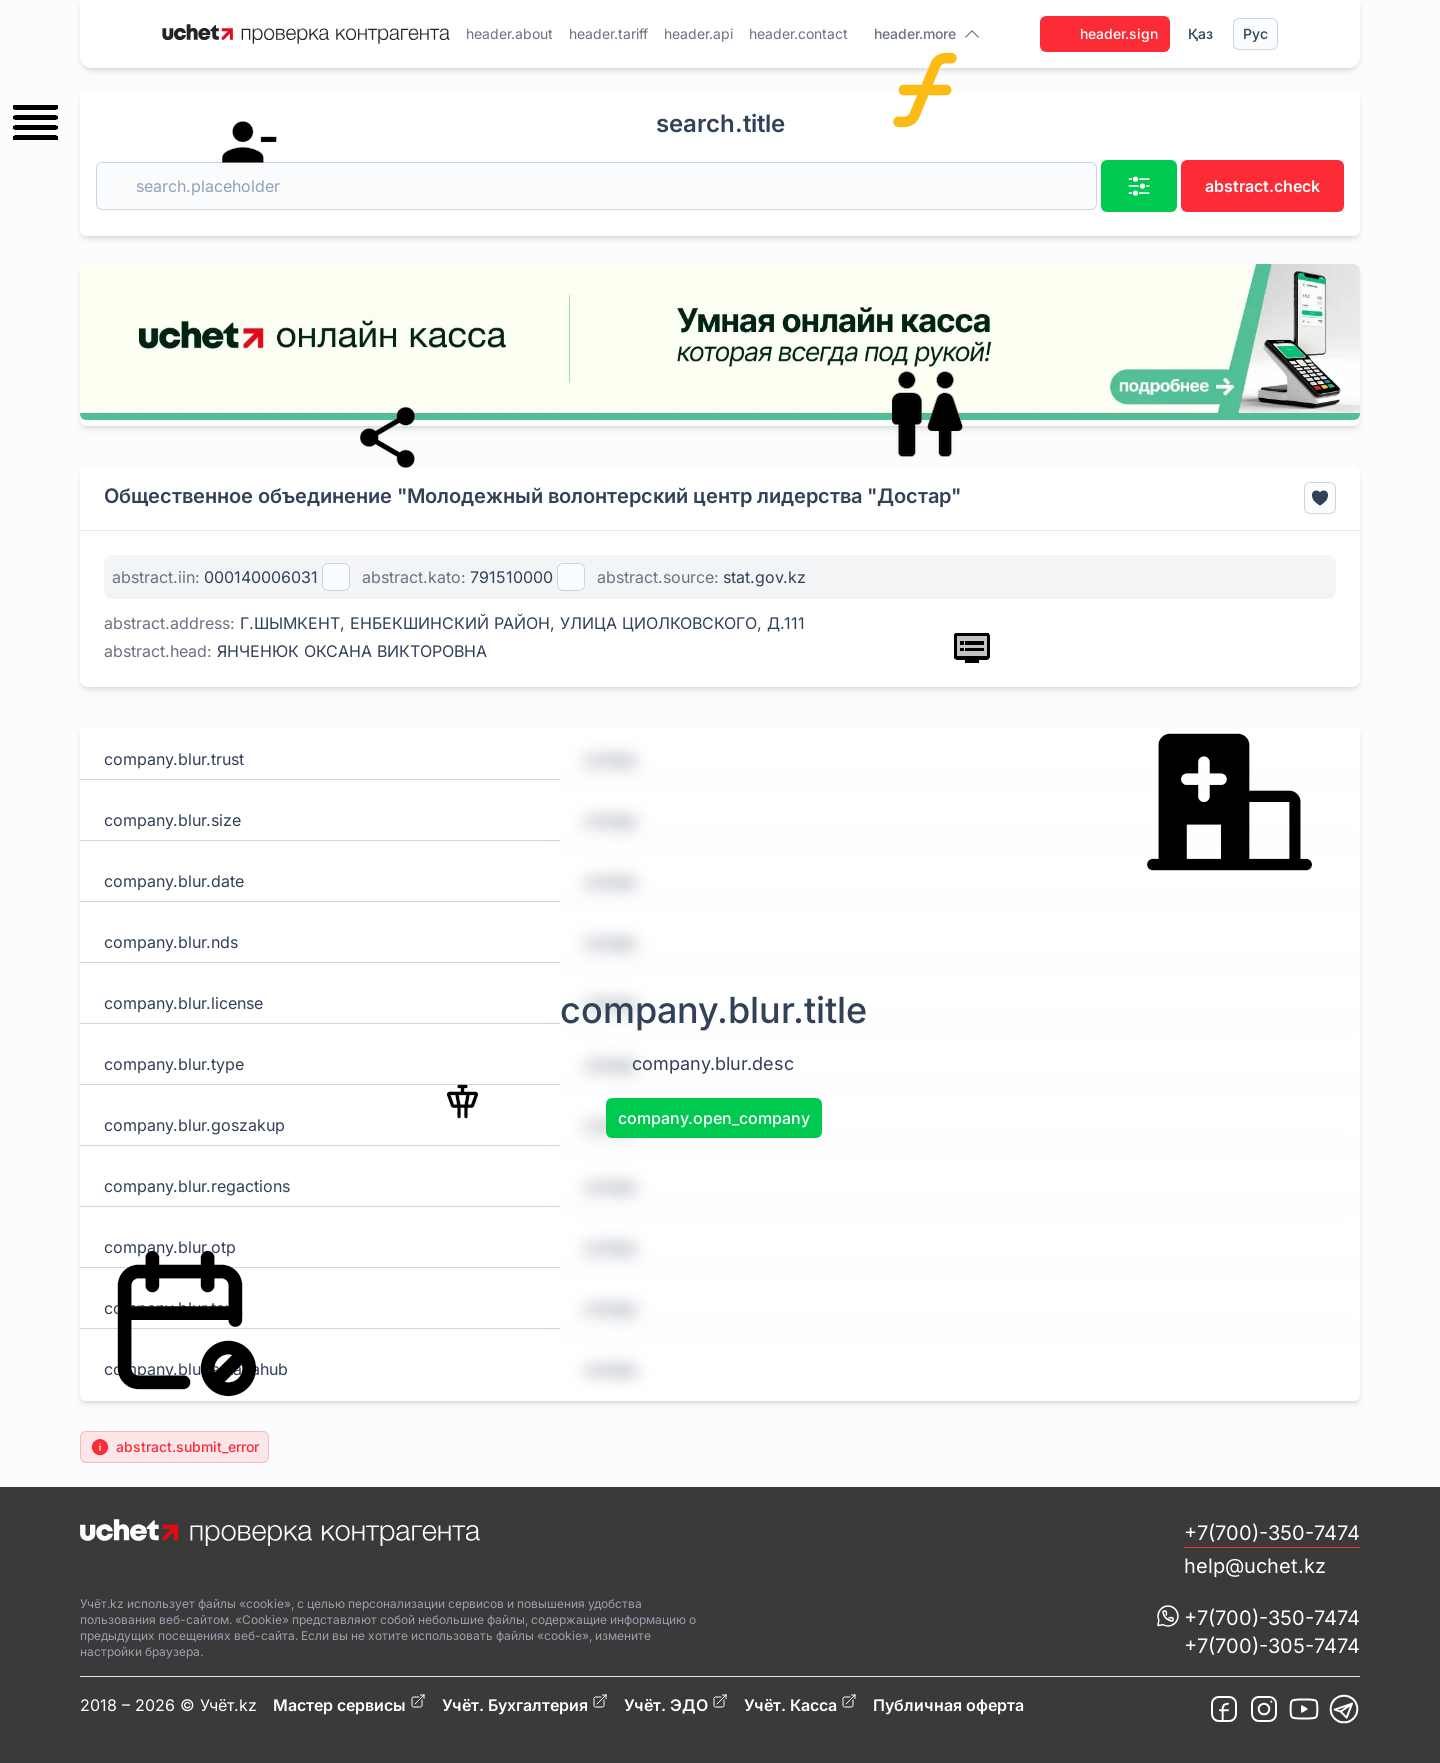 This screenshot has height=1763, width=1440. What do you see at coordinates (248, 142) in the screenshot?
I see `remove a contact or friend` at bounding box center [248, 142].